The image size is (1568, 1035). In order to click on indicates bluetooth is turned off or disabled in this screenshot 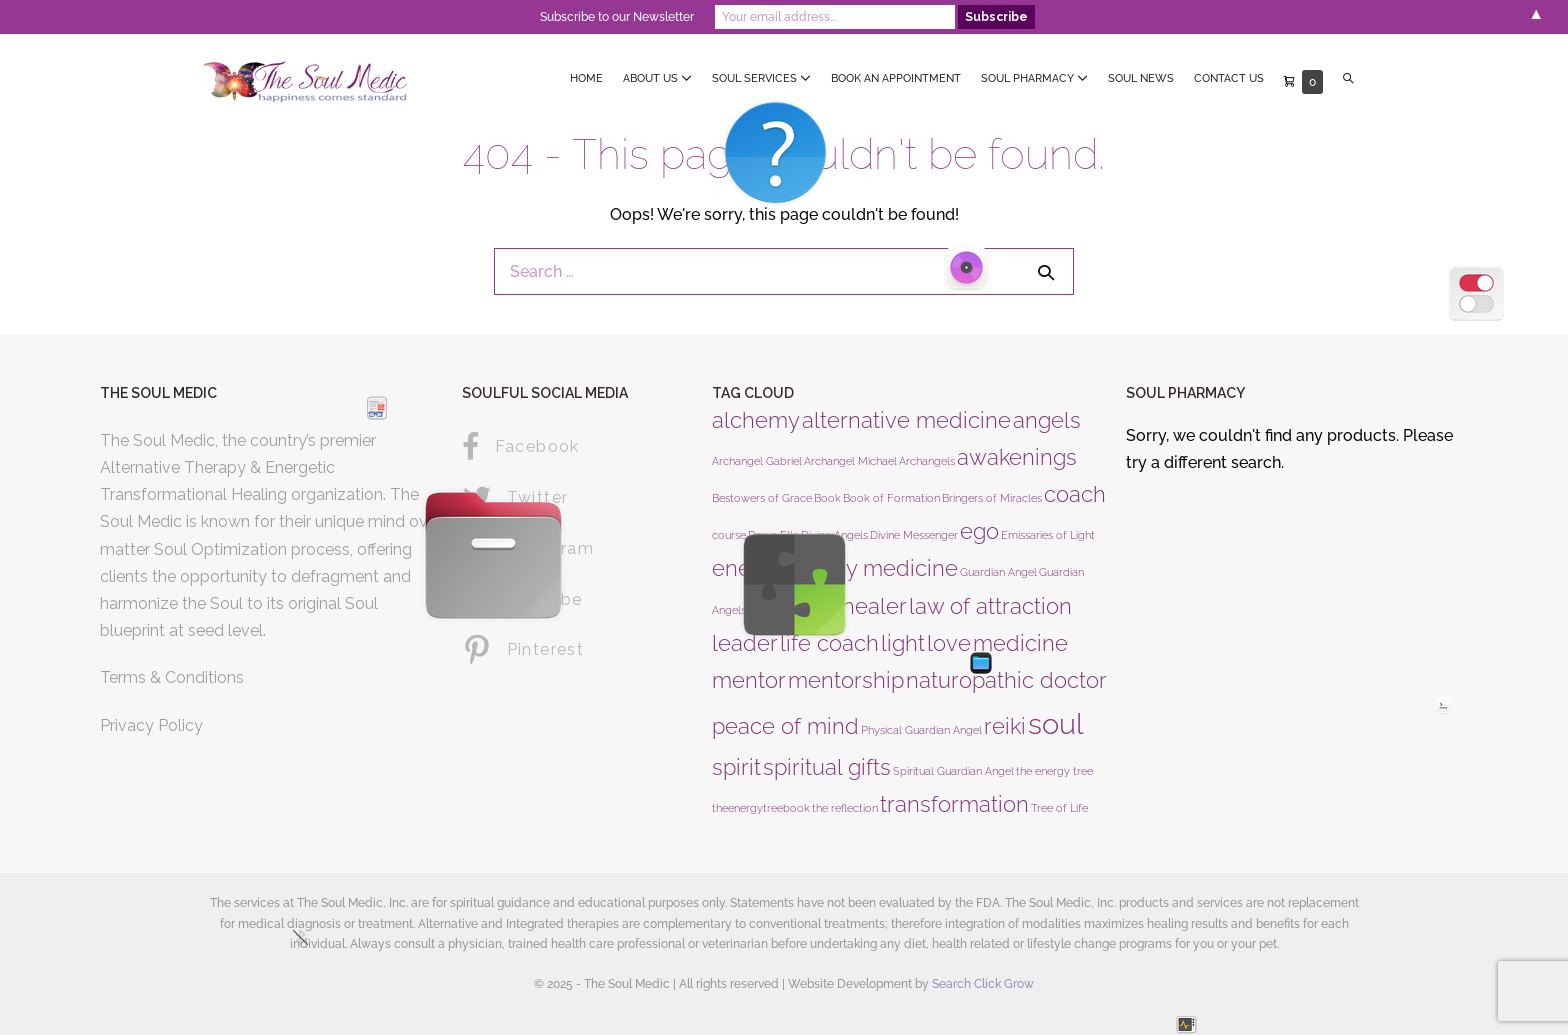, I will do `click(300, 937)`.